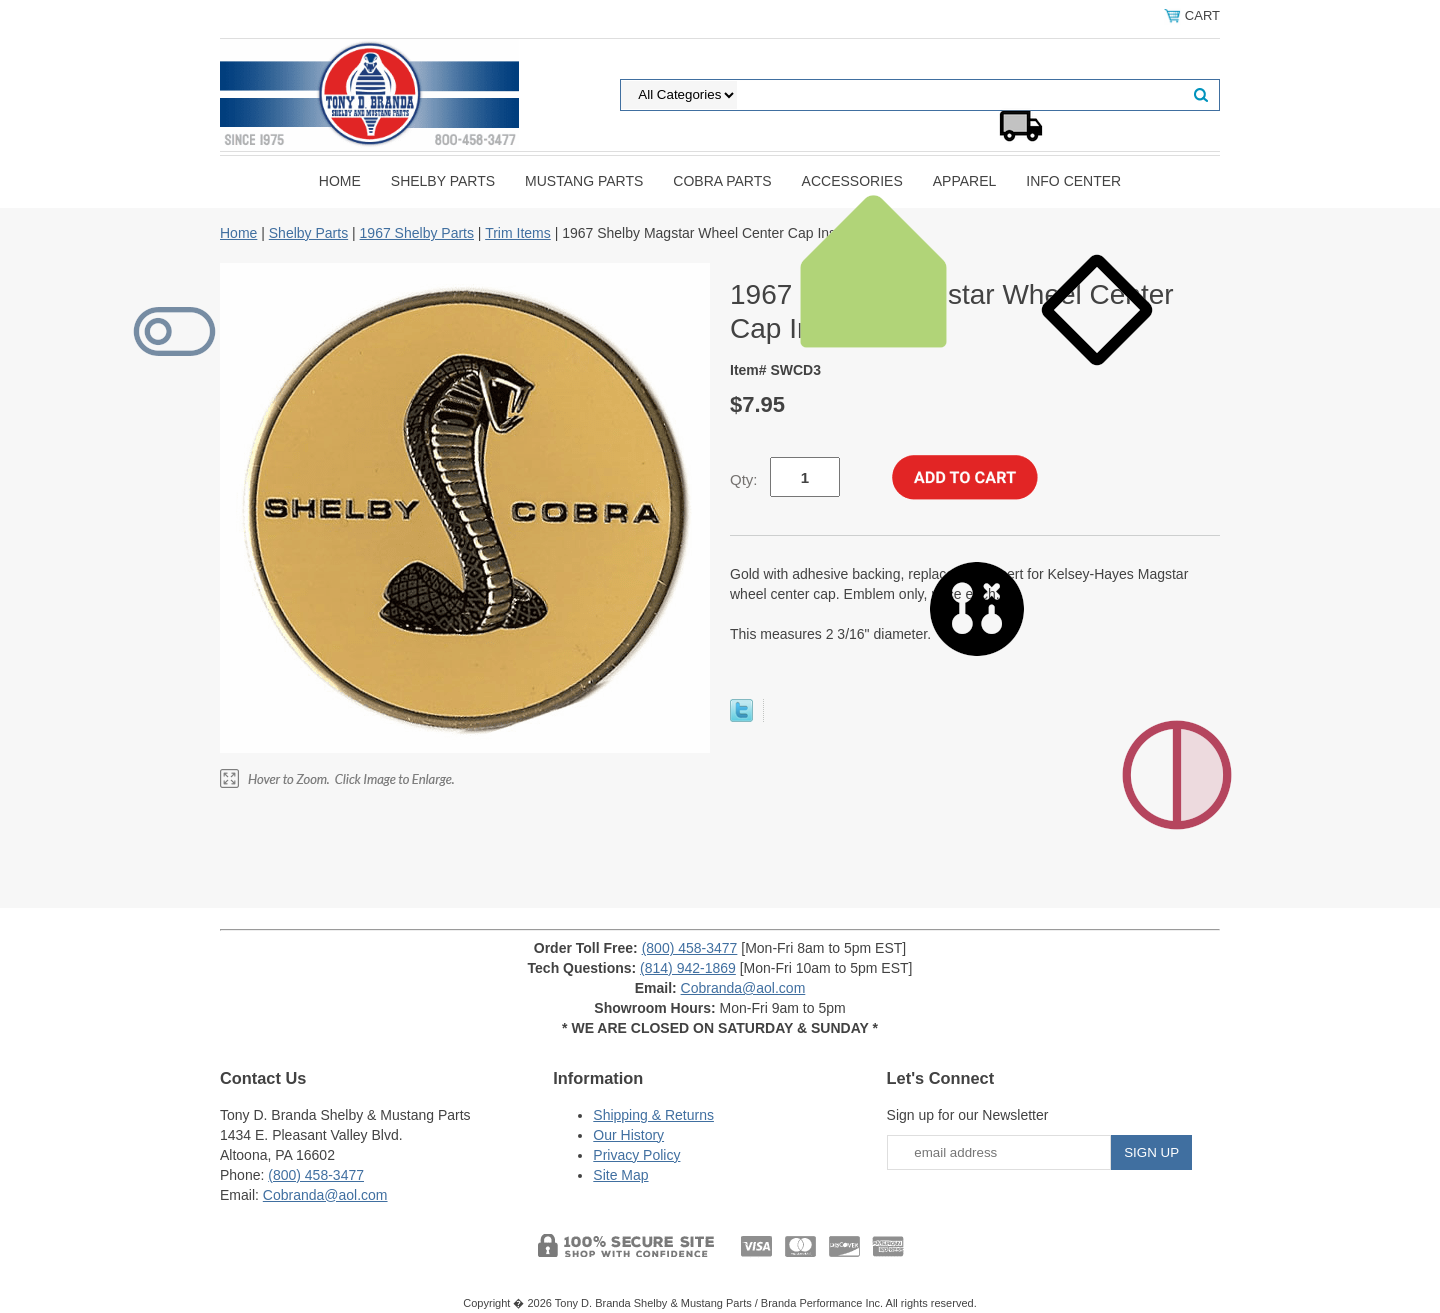 The image size is (1440, 1313). I want to click on navigate to home screen, so click(873, 274).